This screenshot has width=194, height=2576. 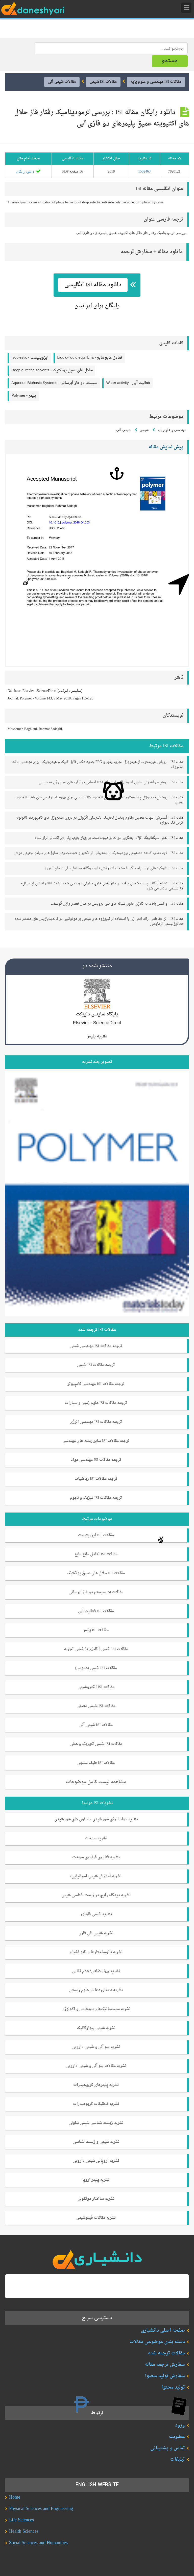 I want to click on access pet-related features or settings, so click(x=113, y=791).